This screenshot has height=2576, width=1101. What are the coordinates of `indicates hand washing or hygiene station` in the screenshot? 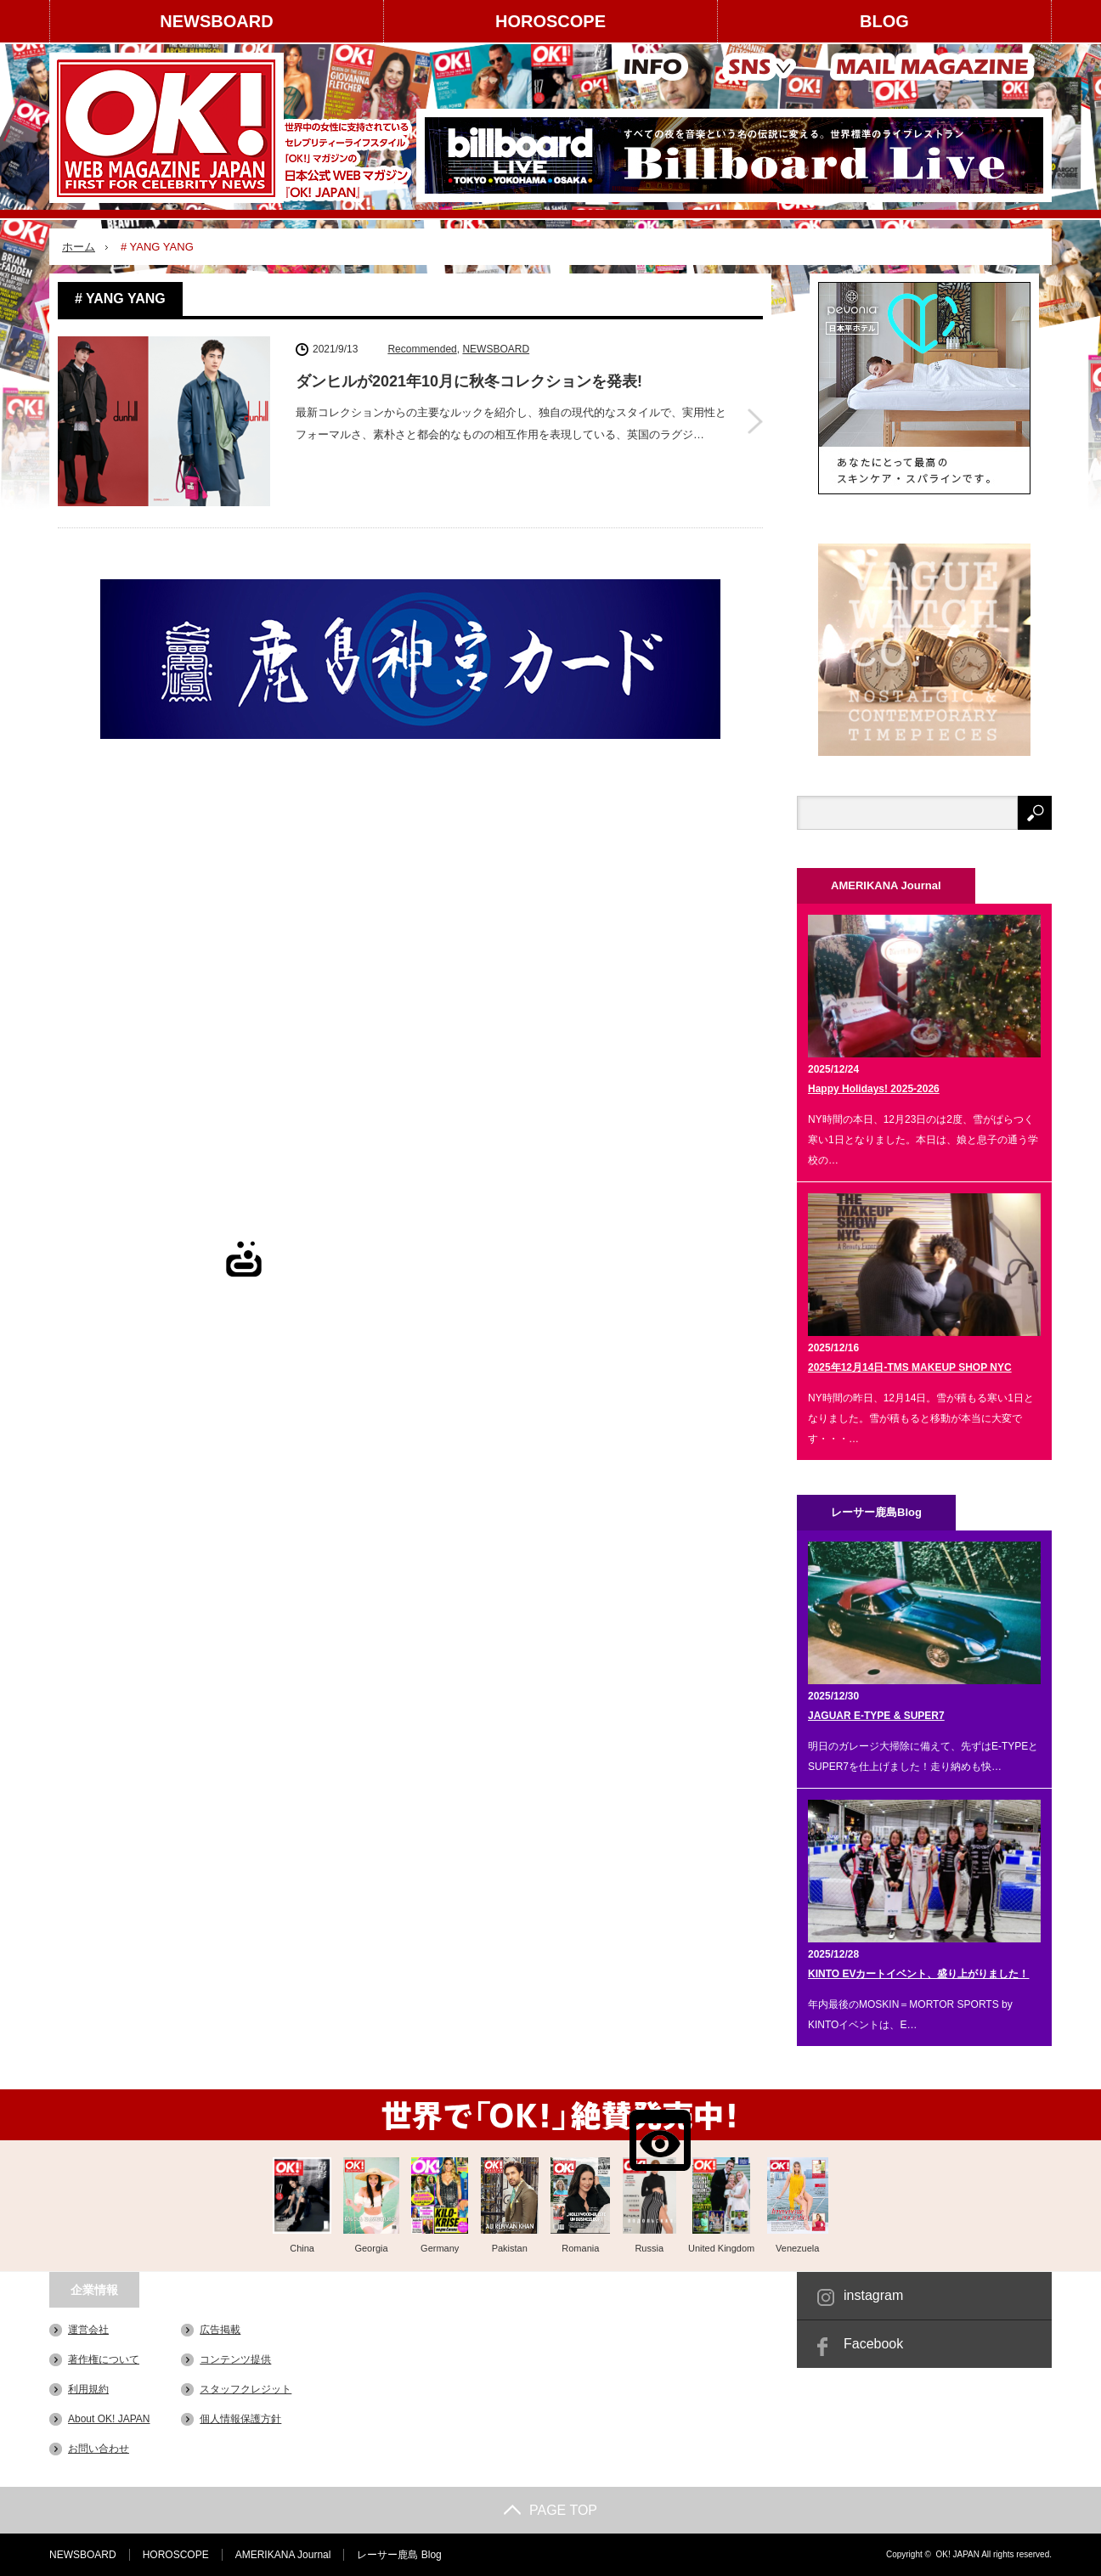 It's located at (244, 1261).